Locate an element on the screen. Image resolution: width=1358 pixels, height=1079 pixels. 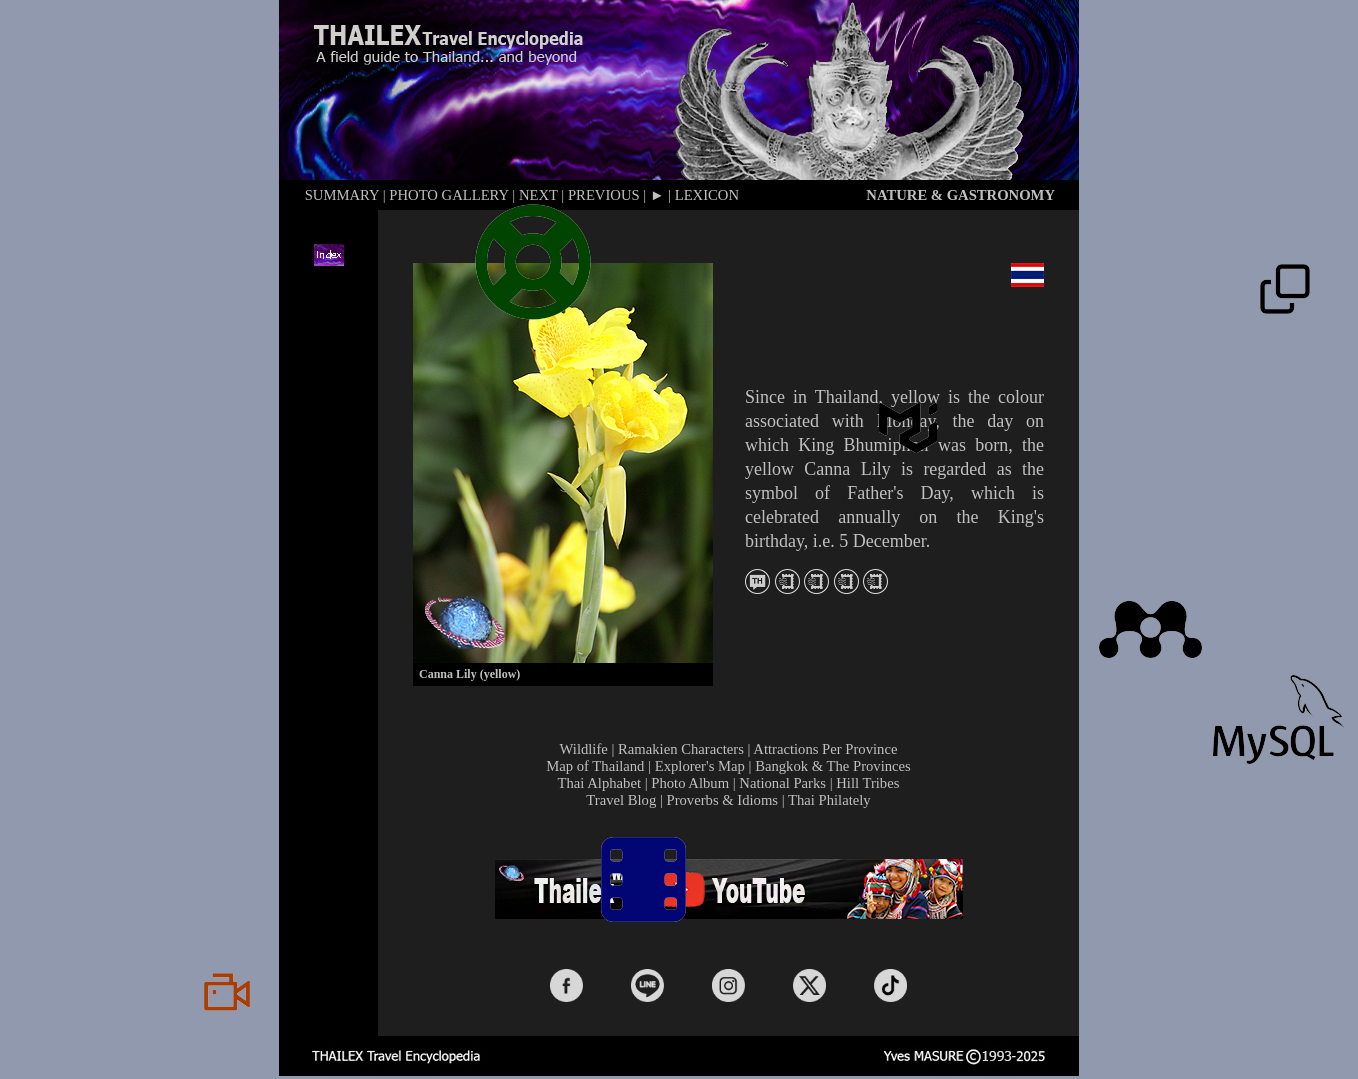
access help or support center is located at coordinates (533, 262).